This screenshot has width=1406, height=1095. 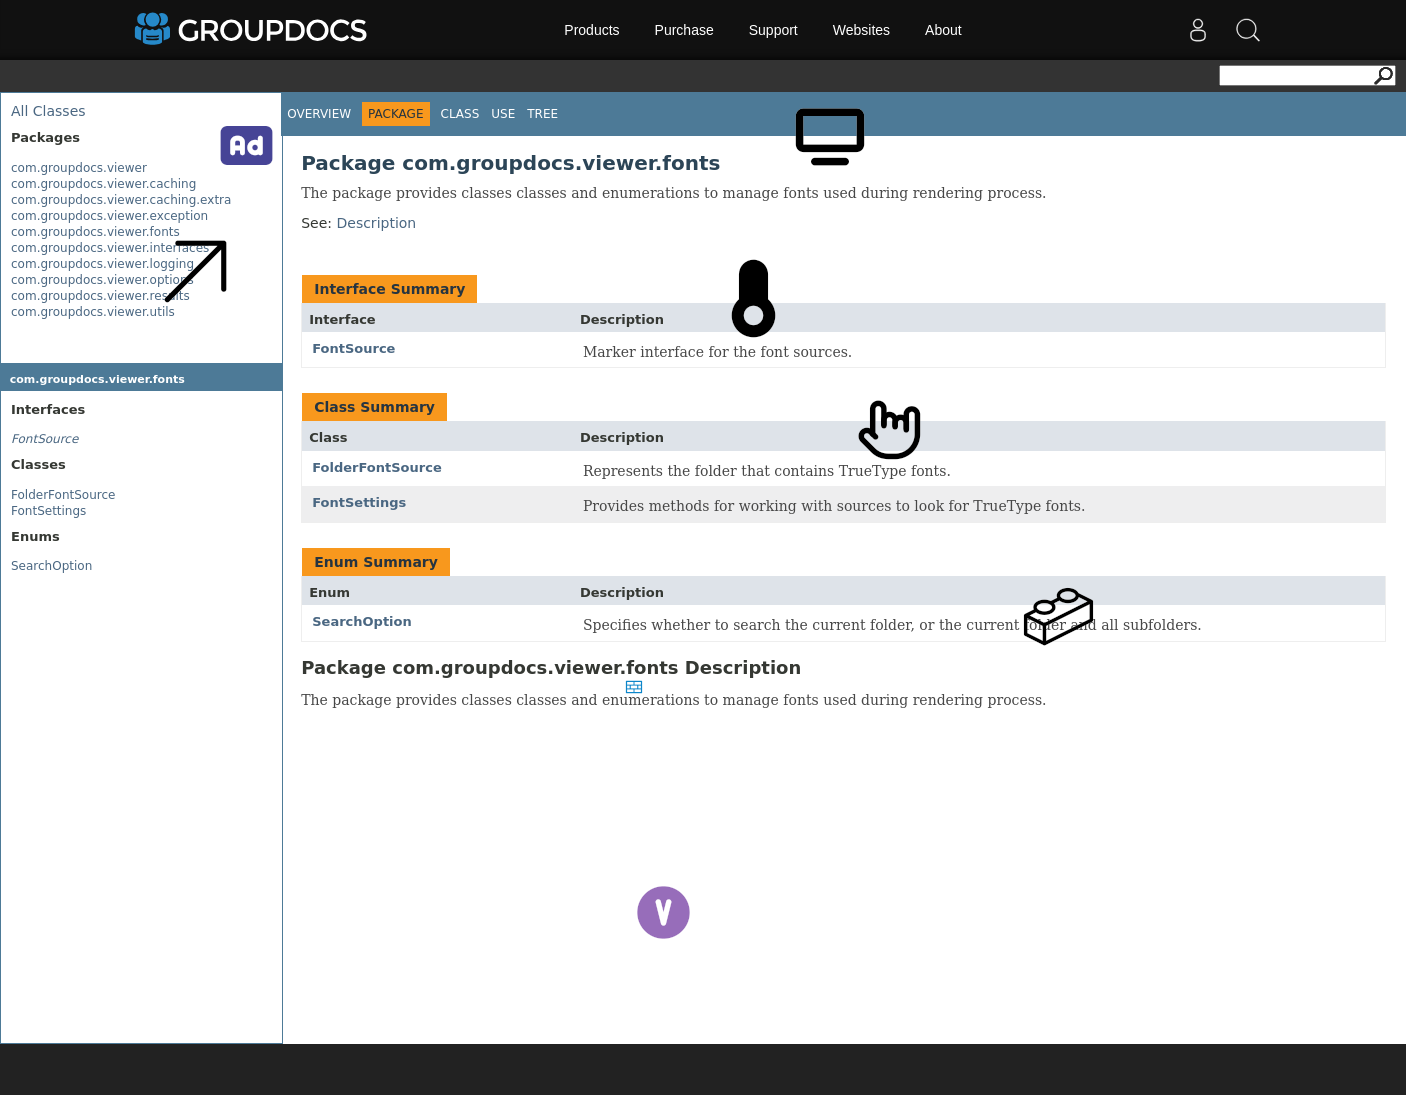 I want to click on open tv or video streaming app, so click(x=830, y=135).